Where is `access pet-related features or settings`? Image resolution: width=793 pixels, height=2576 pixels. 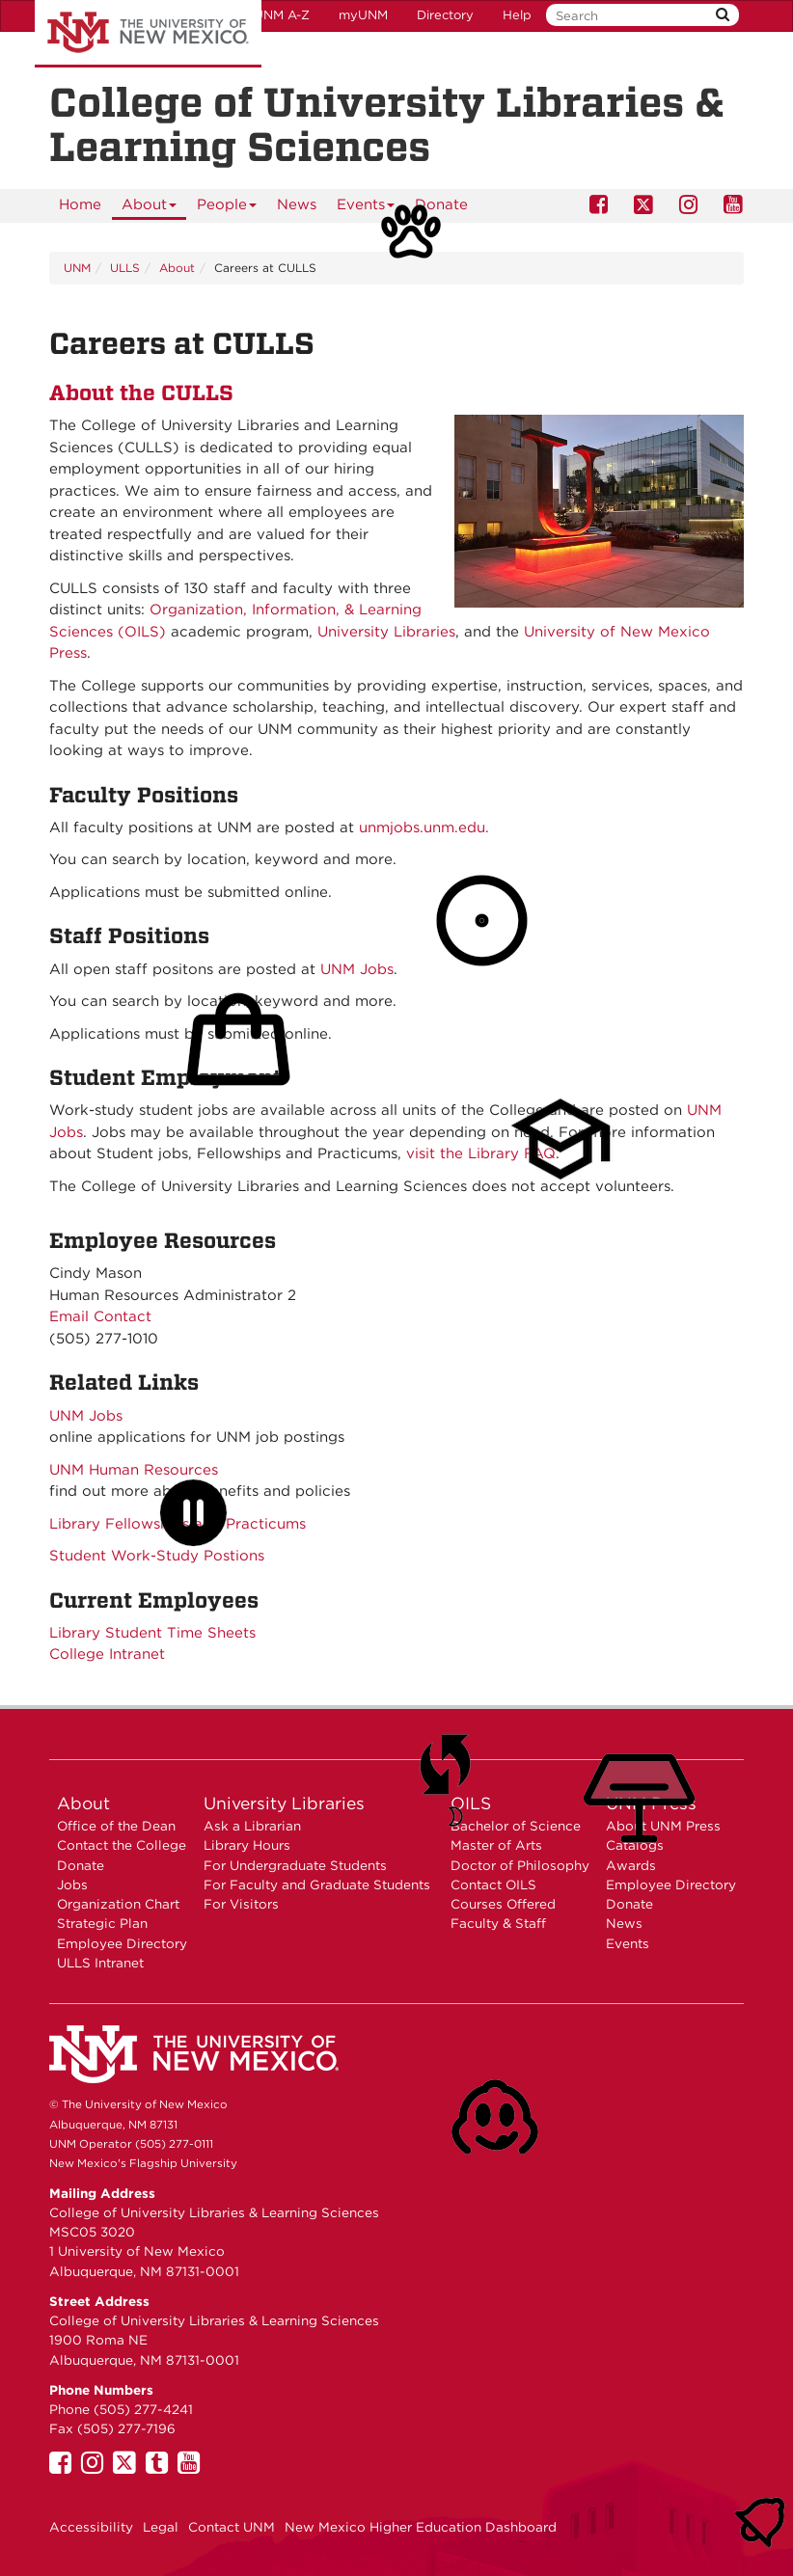
access pet-related features or settings is located at coordinates (411, 231).